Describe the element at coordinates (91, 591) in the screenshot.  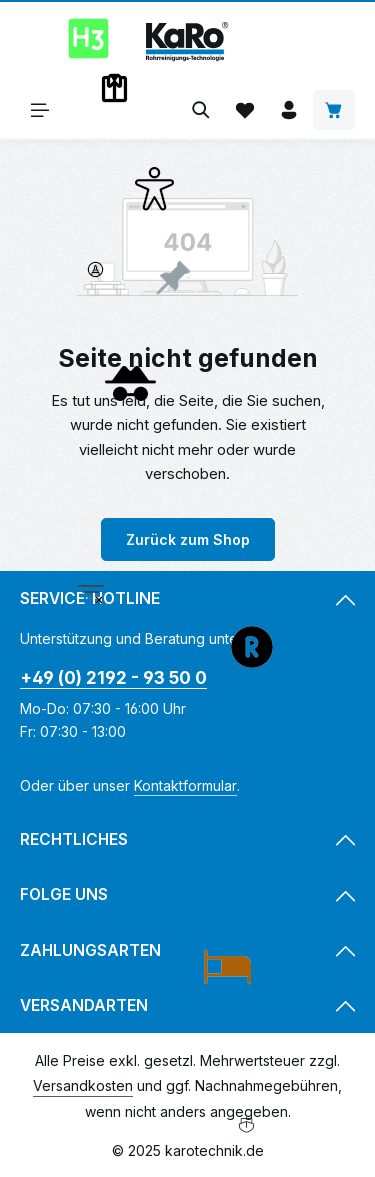
I see `clear all active filters` at that location.